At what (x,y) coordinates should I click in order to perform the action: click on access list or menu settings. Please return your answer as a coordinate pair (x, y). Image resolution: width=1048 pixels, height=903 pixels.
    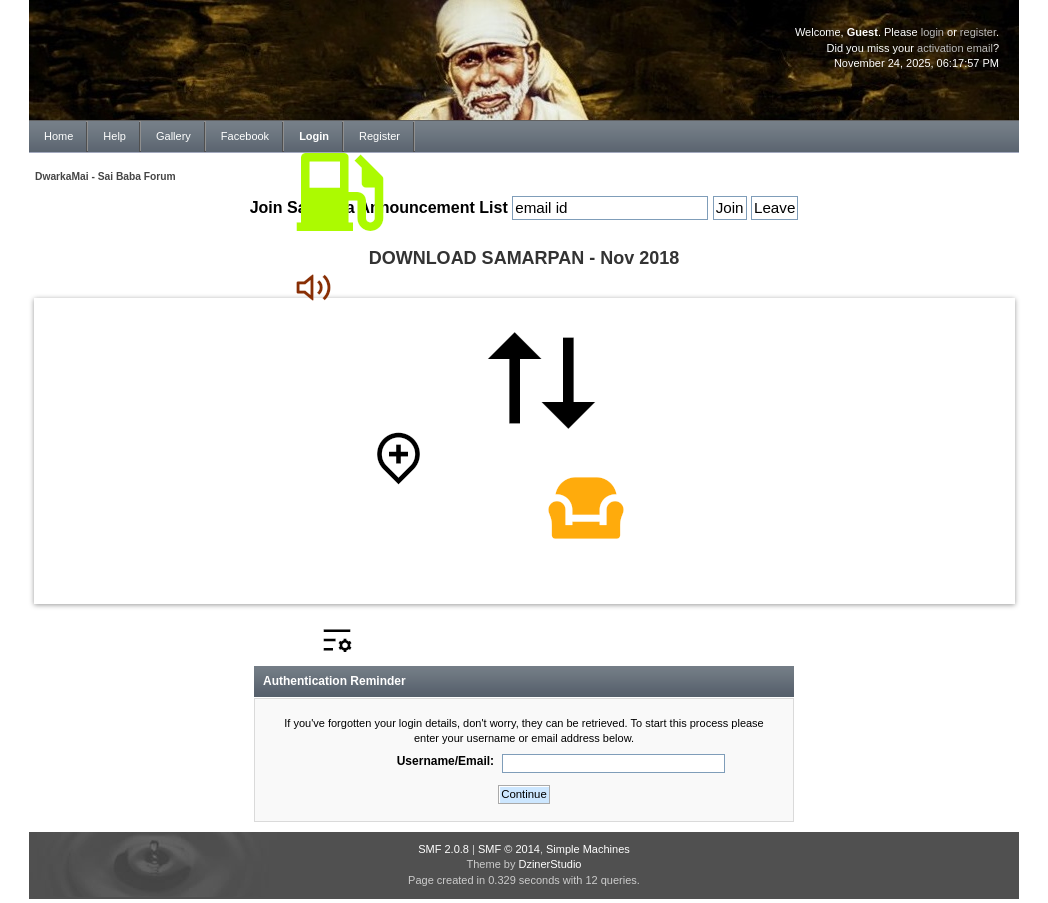
    Looking at the image, I should click on (337, 640).